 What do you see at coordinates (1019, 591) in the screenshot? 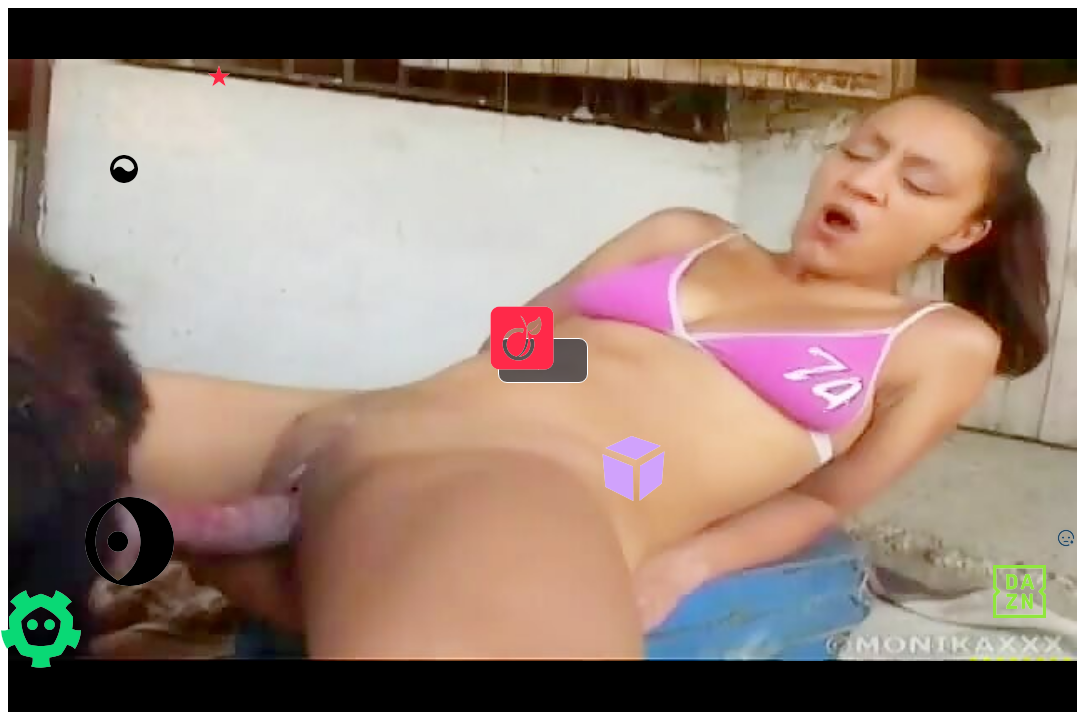
I see `open the DAZN sports streaming app` at bounding box center [1019, 591].